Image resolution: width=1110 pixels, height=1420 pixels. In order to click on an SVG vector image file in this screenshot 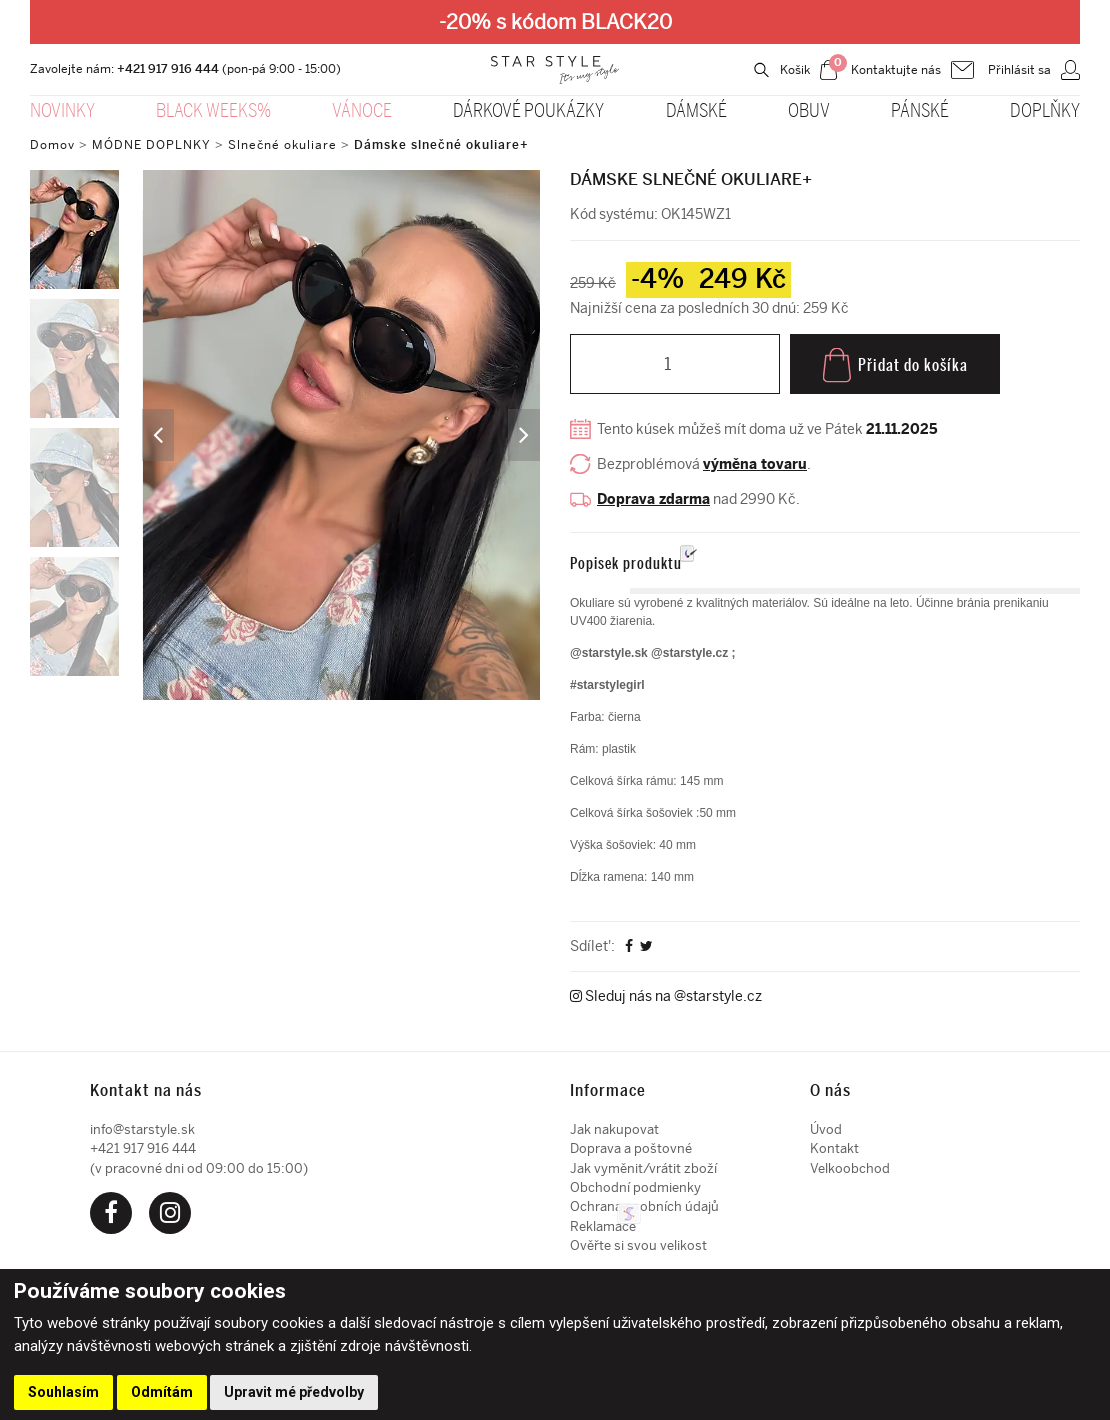, I will do `click(629, 1213)`.